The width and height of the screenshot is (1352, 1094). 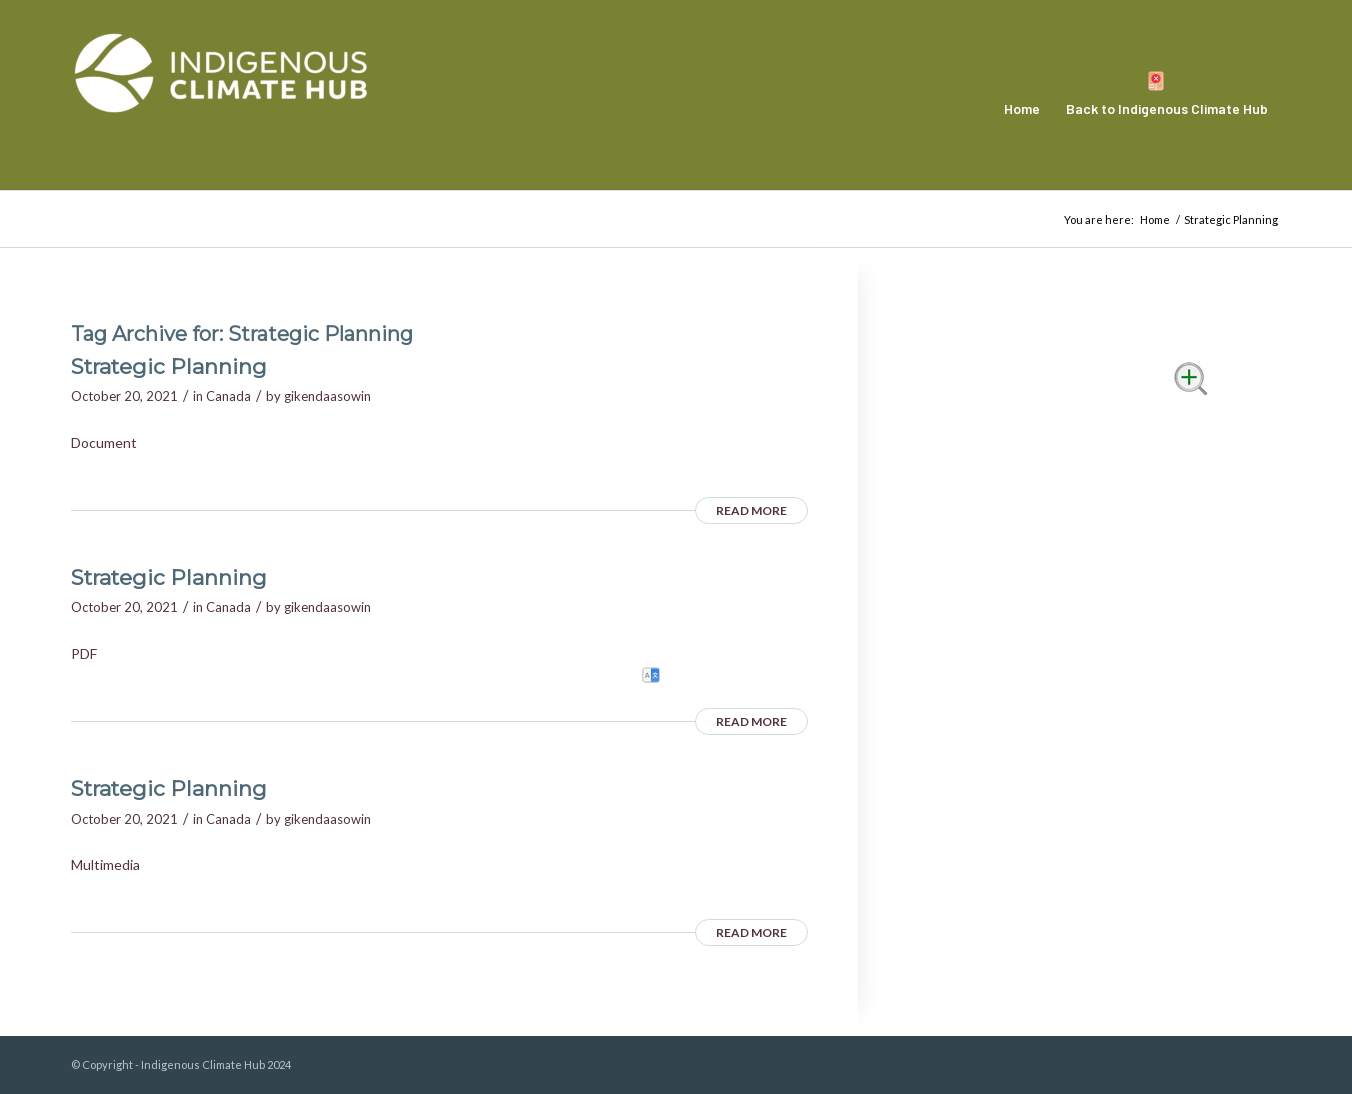 I want to click on indicates a package removal or uninstallation in progress, so click(x=1156, y=81).